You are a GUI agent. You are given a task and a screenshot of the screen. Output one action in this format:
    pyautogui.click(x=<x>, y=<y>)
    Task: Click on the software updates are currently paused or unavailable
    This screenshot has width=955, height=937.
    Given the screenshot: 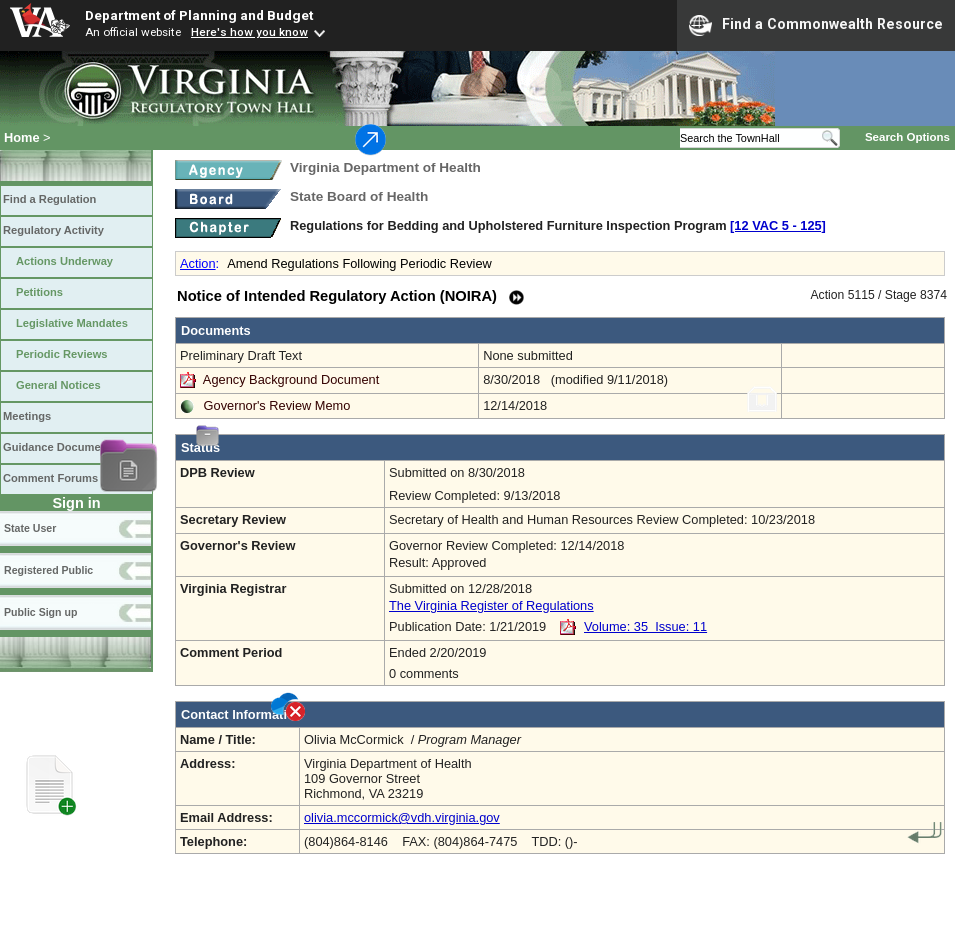 What is the action you would take?
    pyautogui.click(x=762, y=395)
    